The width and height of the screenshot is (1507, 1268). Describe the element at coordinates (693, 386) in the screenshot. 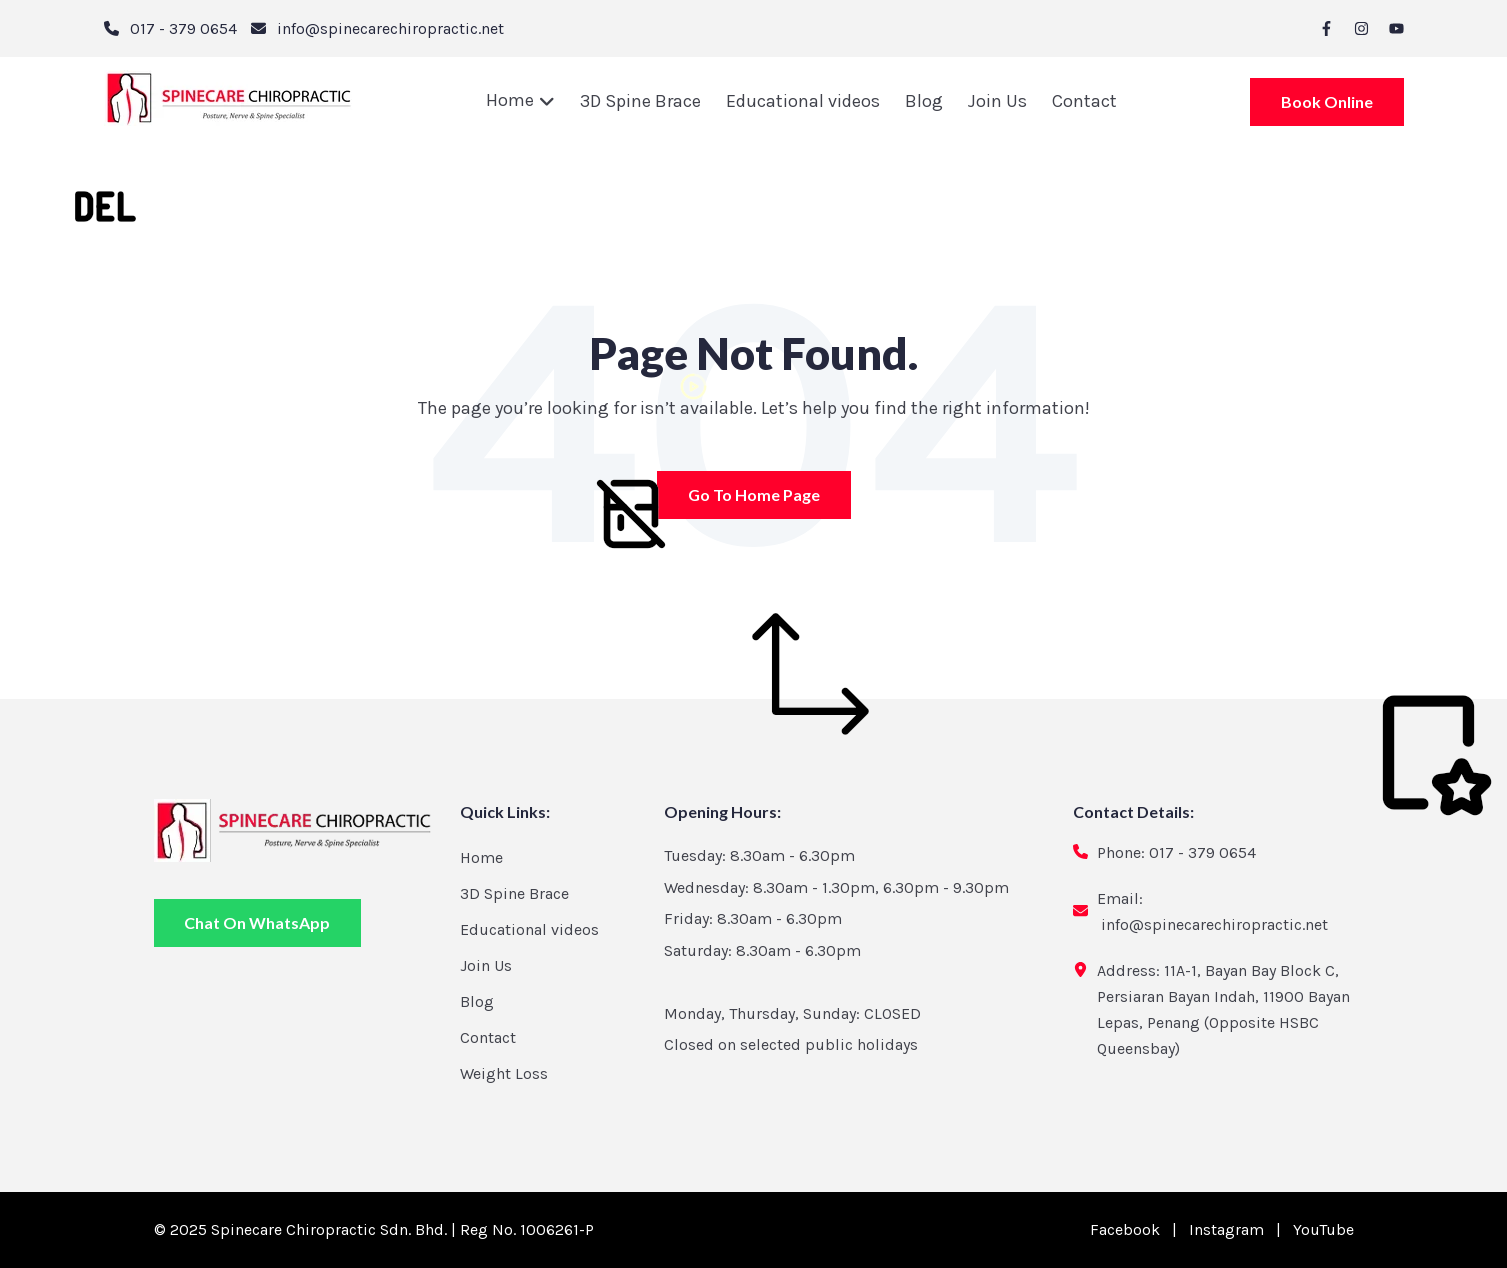

I see `open Parsinta video learning platform` at that location.